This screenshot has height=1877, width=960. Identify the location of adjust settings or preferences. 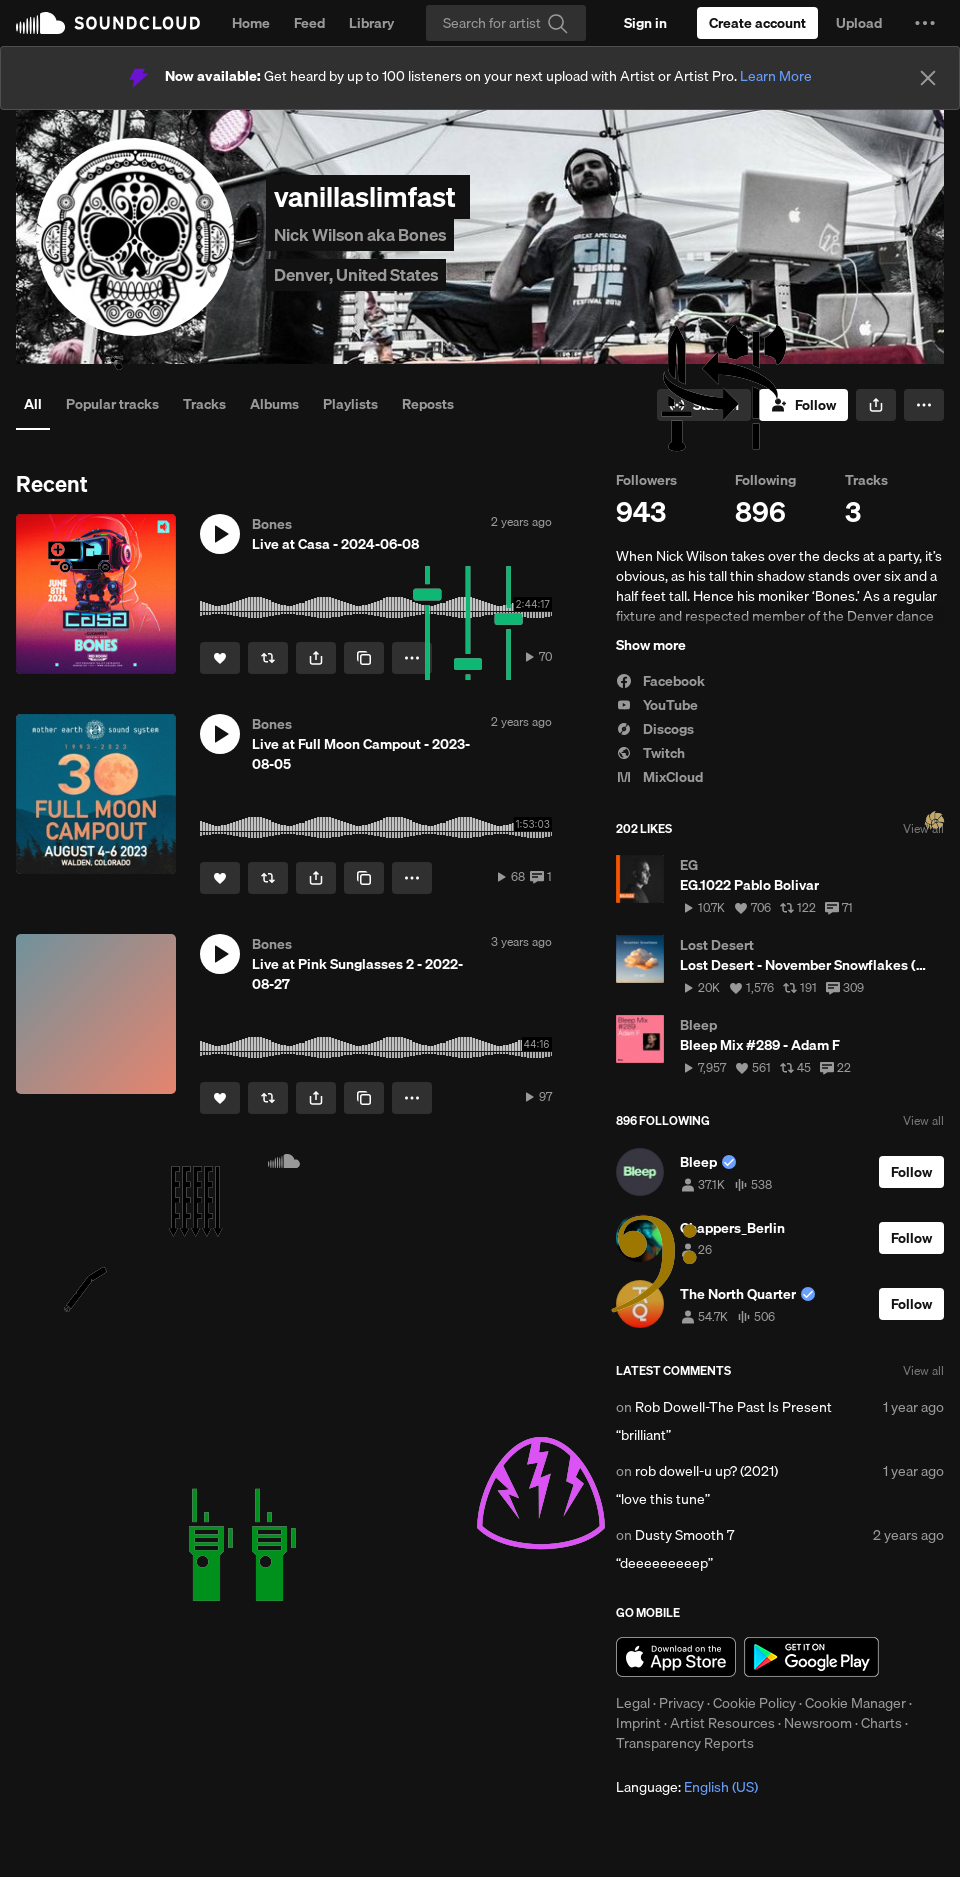
(468, 623).